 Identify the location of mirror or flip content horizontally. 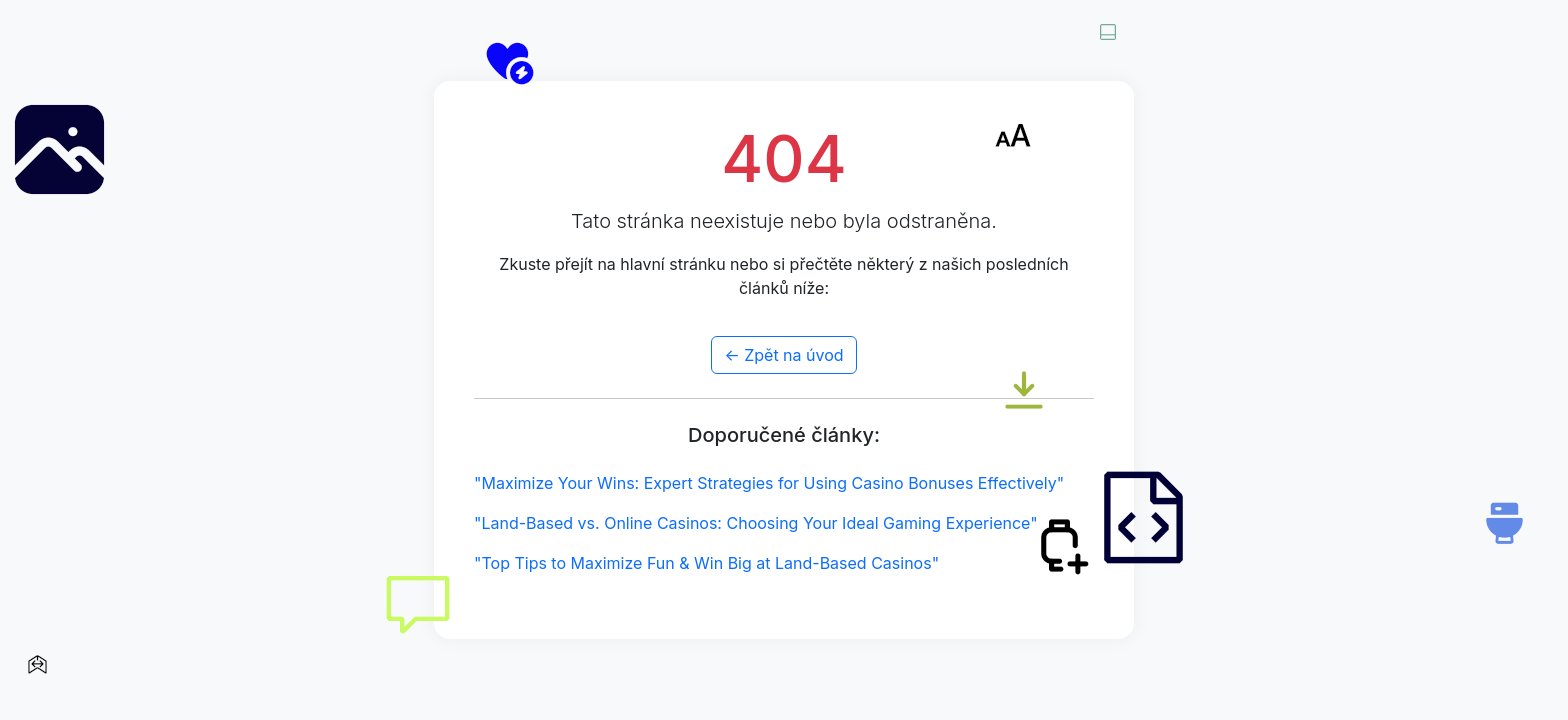
(37, 664).